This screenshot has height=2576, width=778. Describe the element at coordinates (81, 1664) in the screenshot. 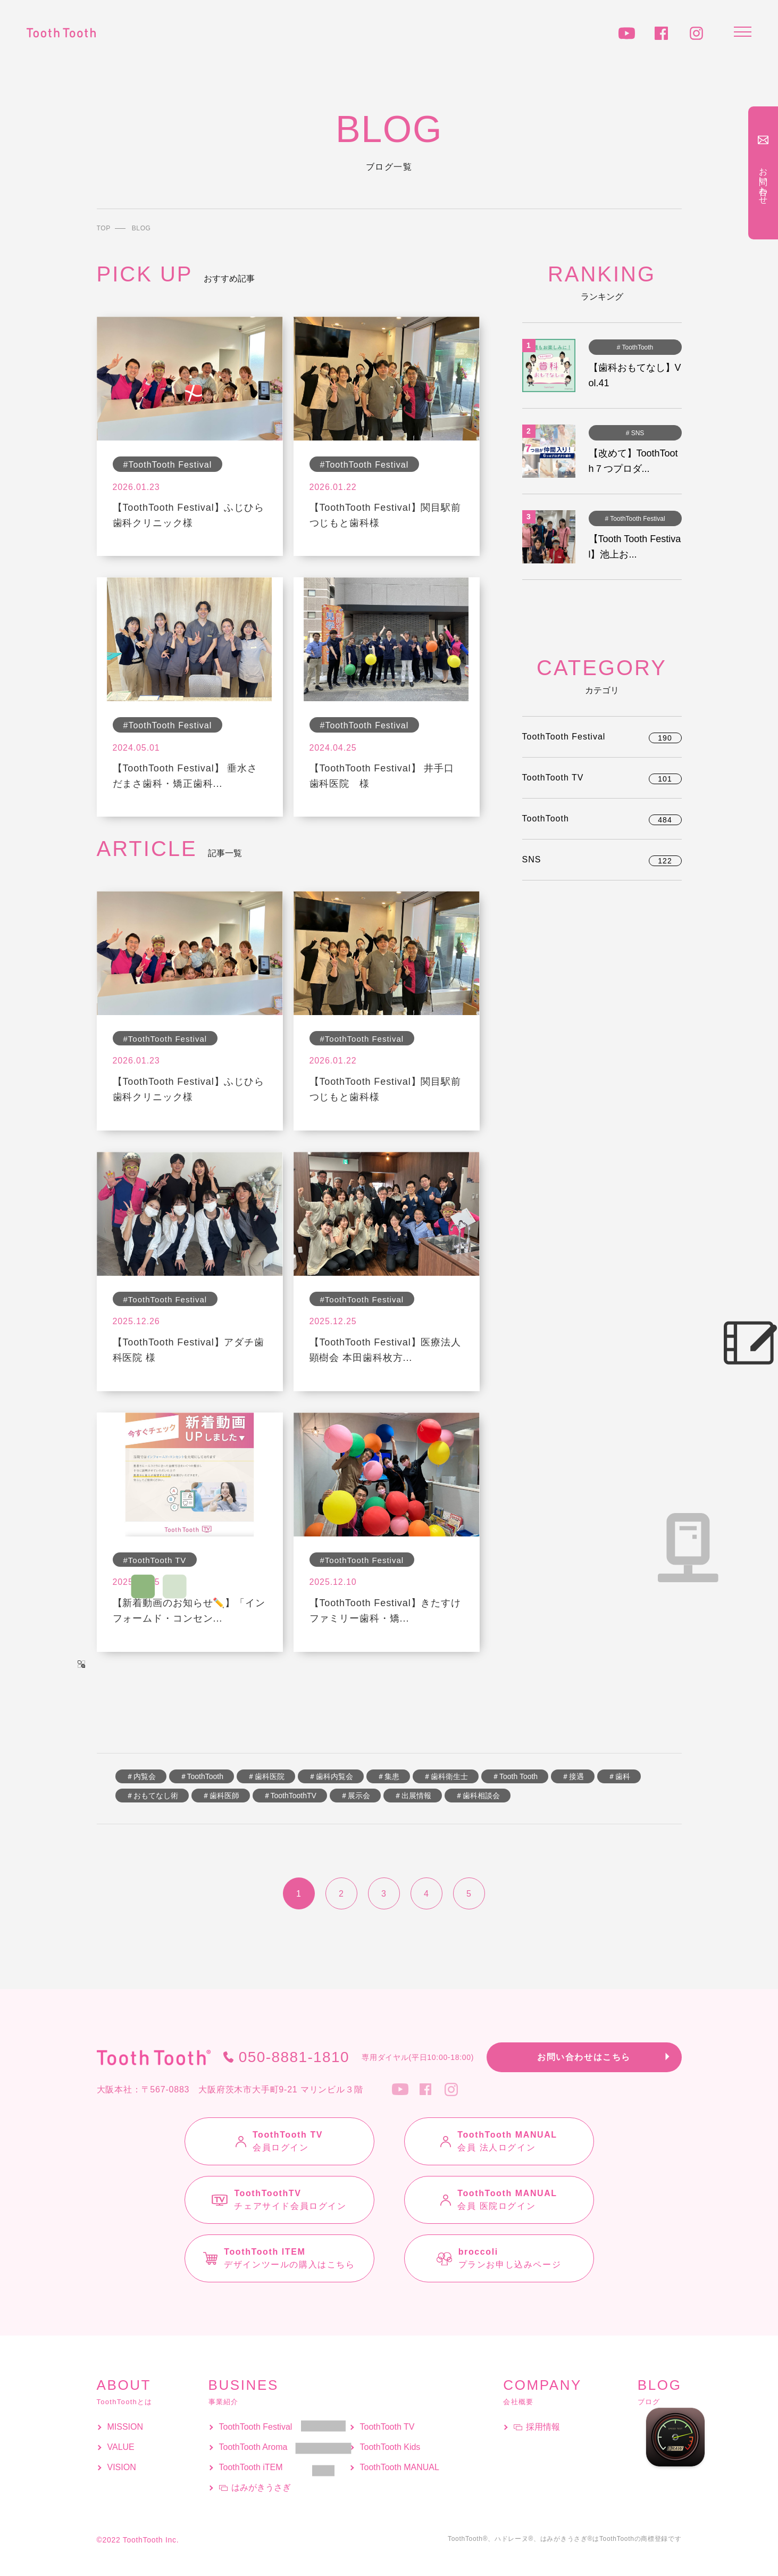

I see `connect or manage exchange account integration` at that location.